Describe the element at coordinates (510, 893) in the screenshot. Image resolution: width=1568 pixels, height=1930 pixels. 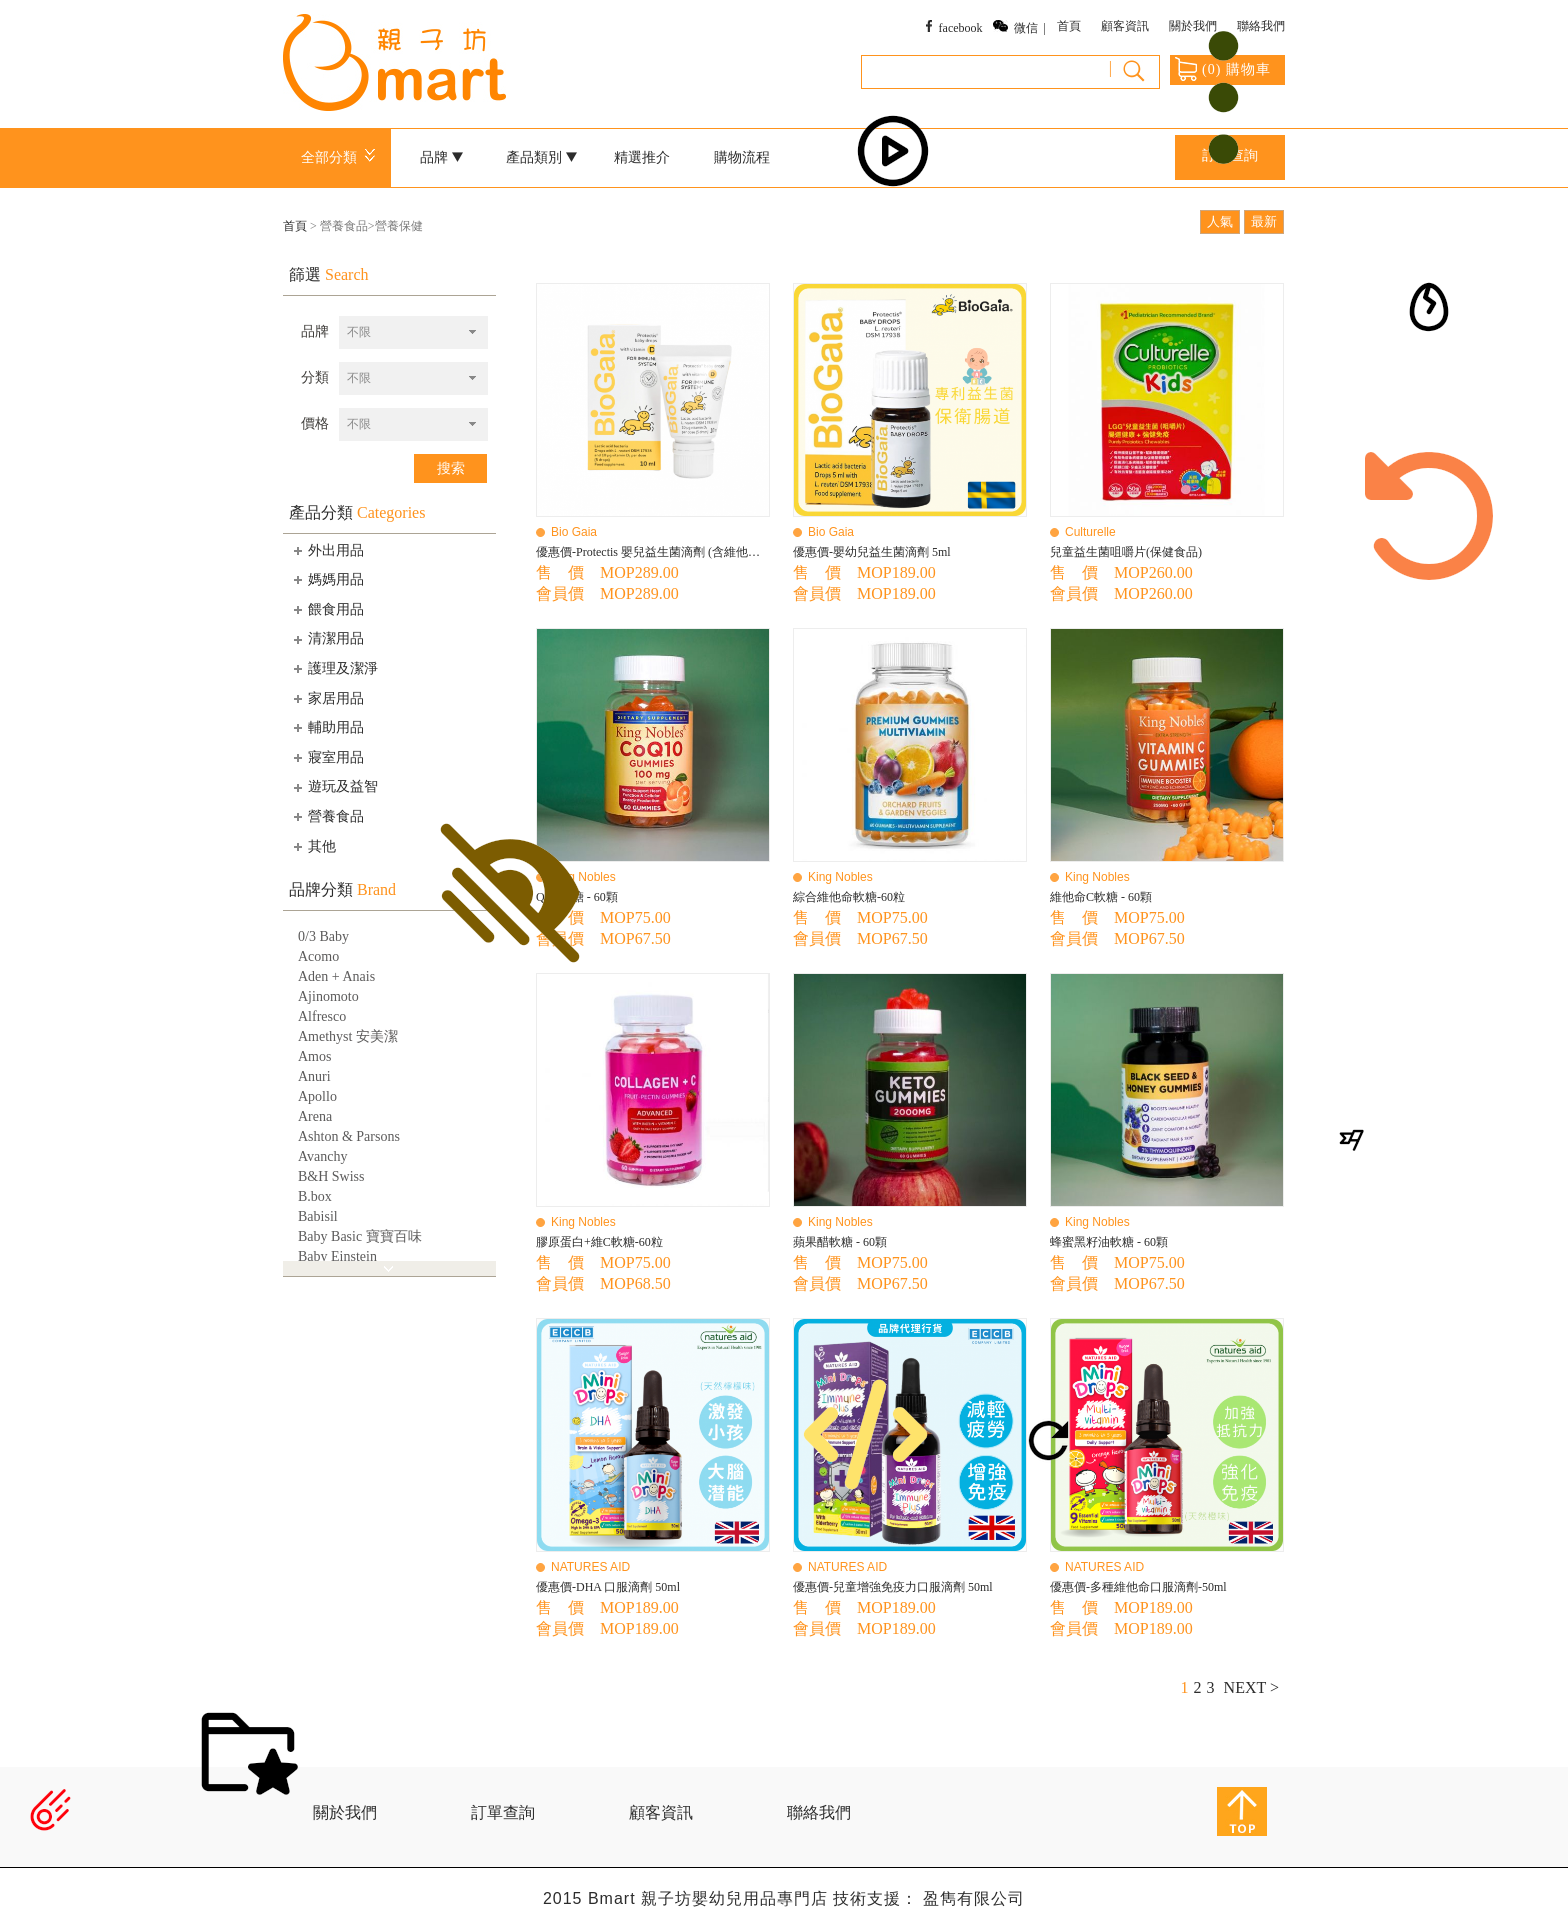
I see `indicates low vision or visual impairment accessibility mode` at that location.